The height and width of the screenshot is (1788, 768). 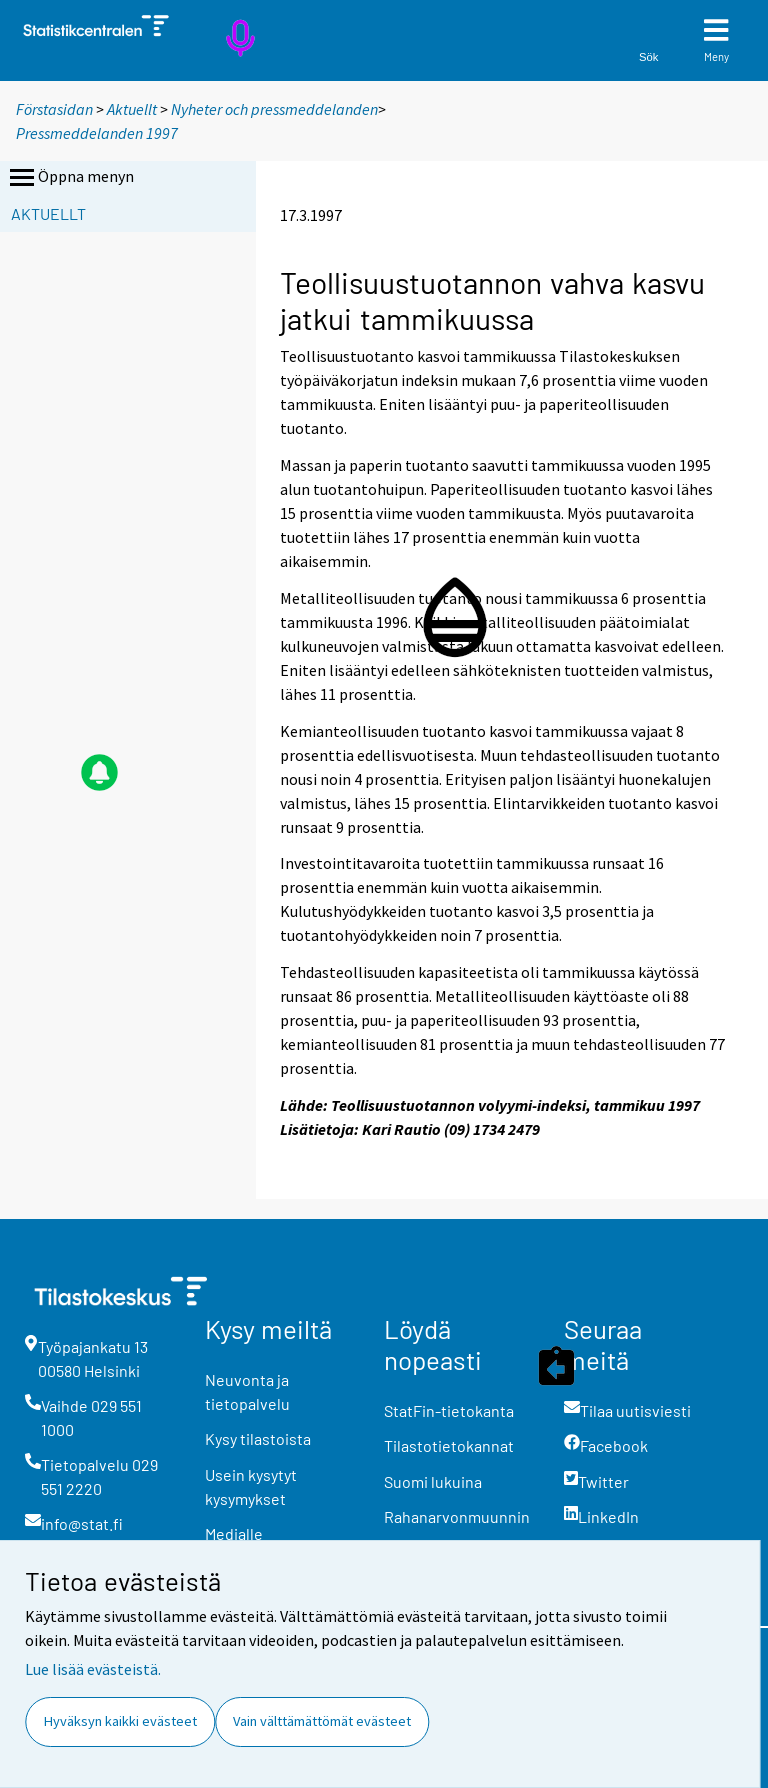 I want to click on indicates partial fill level or half-full status, so click(x=455, y=620).